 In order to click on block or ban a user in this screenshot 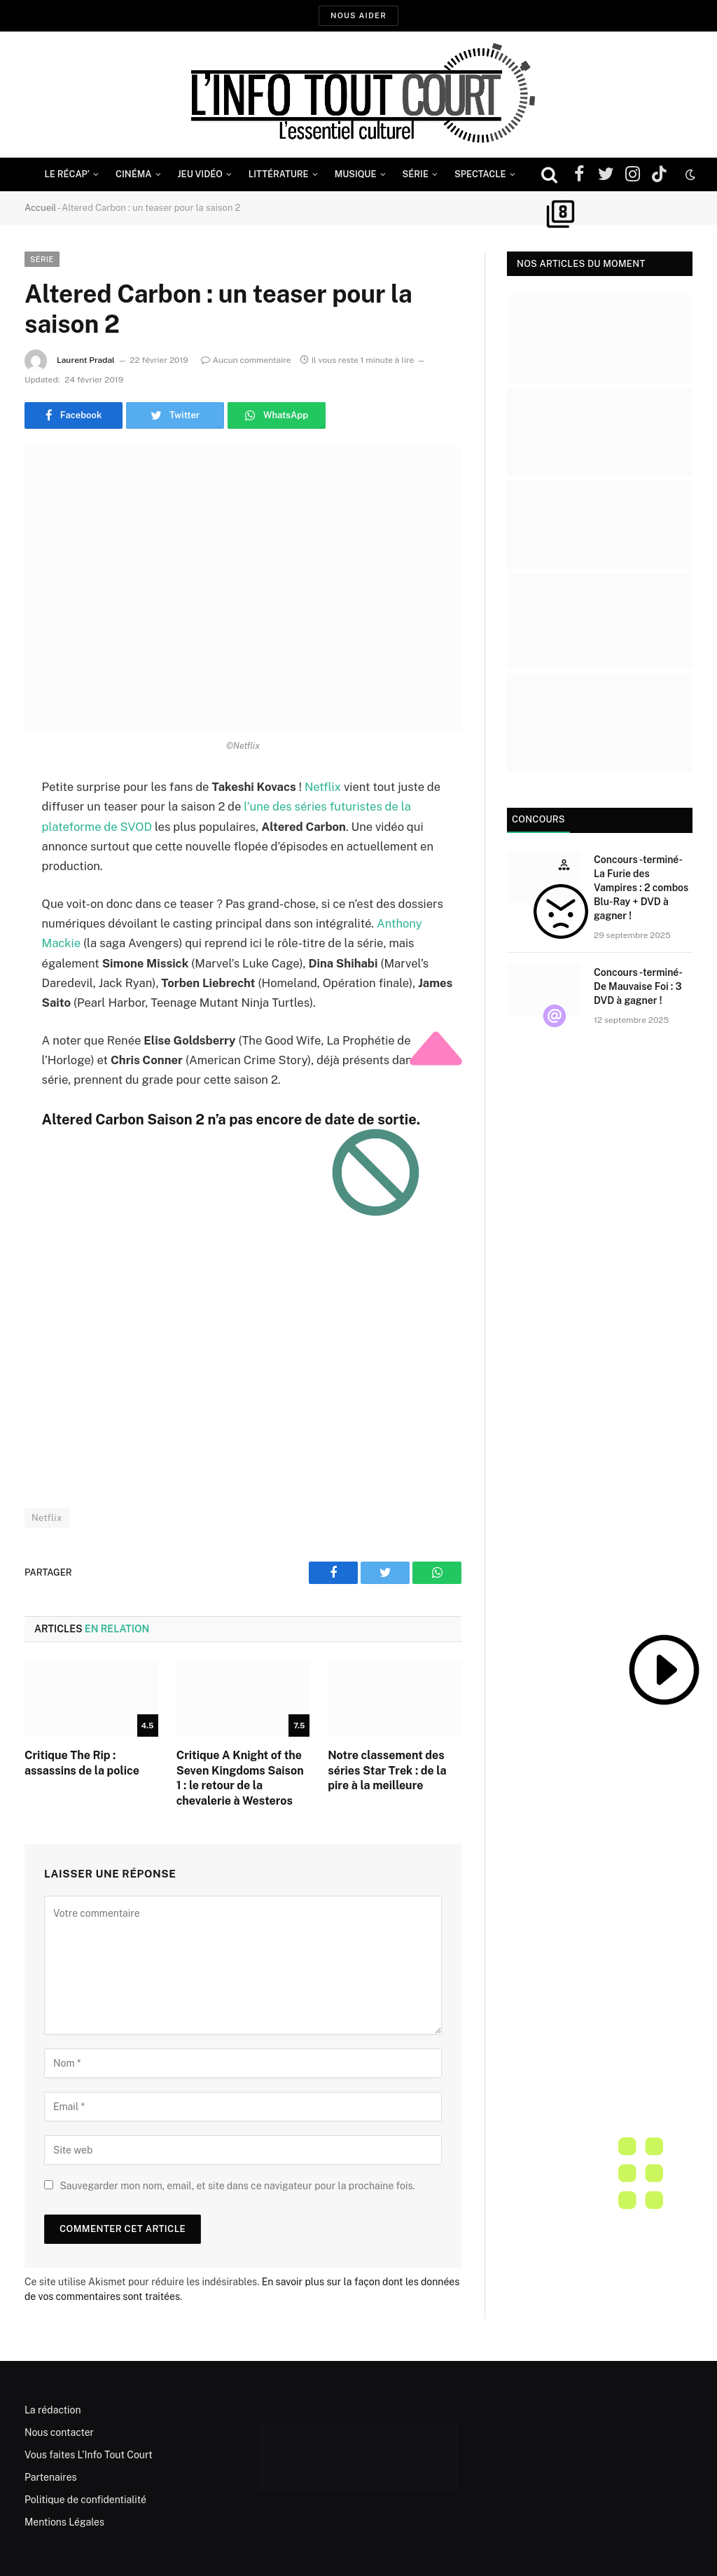, I will do `click(375, 1172)`.